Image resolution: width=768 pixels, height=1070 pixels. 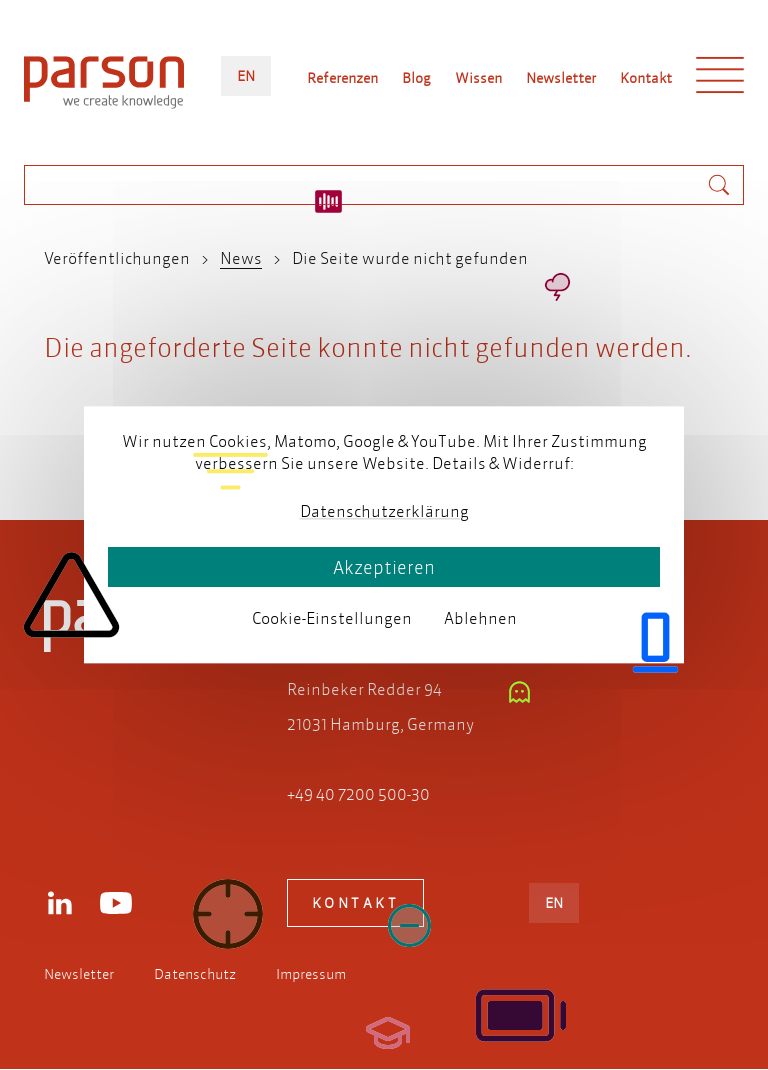 I want to click on enable ghost mode or incognito browsing, so click(x=519, y=692).